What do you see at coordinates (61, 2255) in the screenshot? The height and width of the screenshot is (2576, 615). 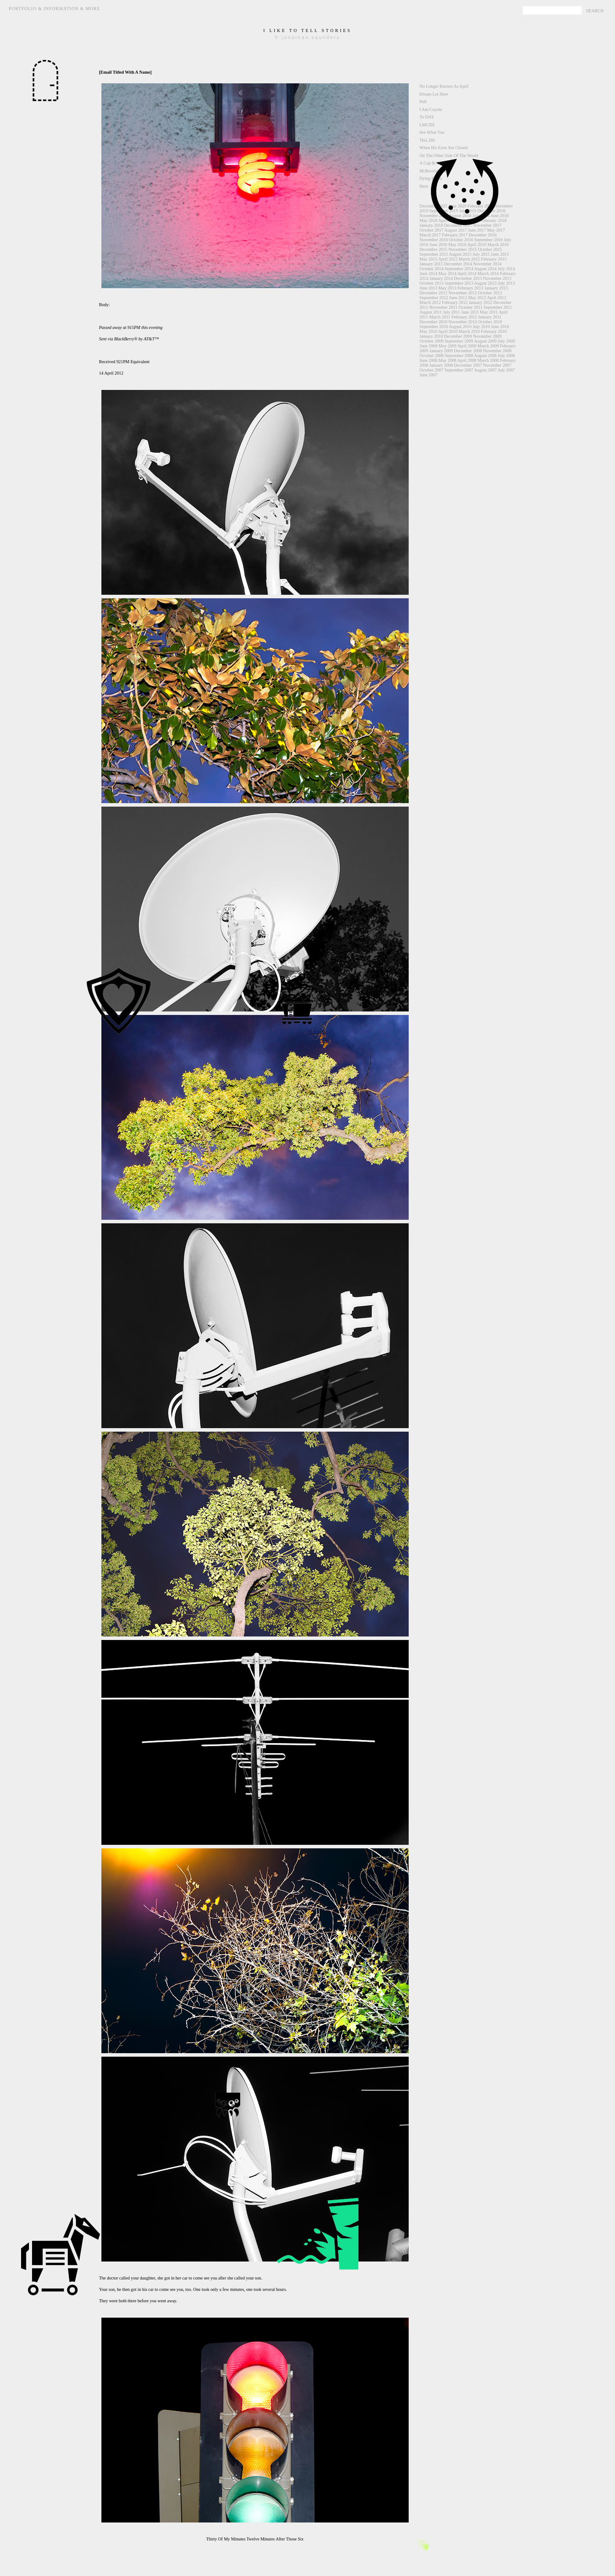 I see `indicates a detected trojan or malware threat` at bounding box center [61, 2255].